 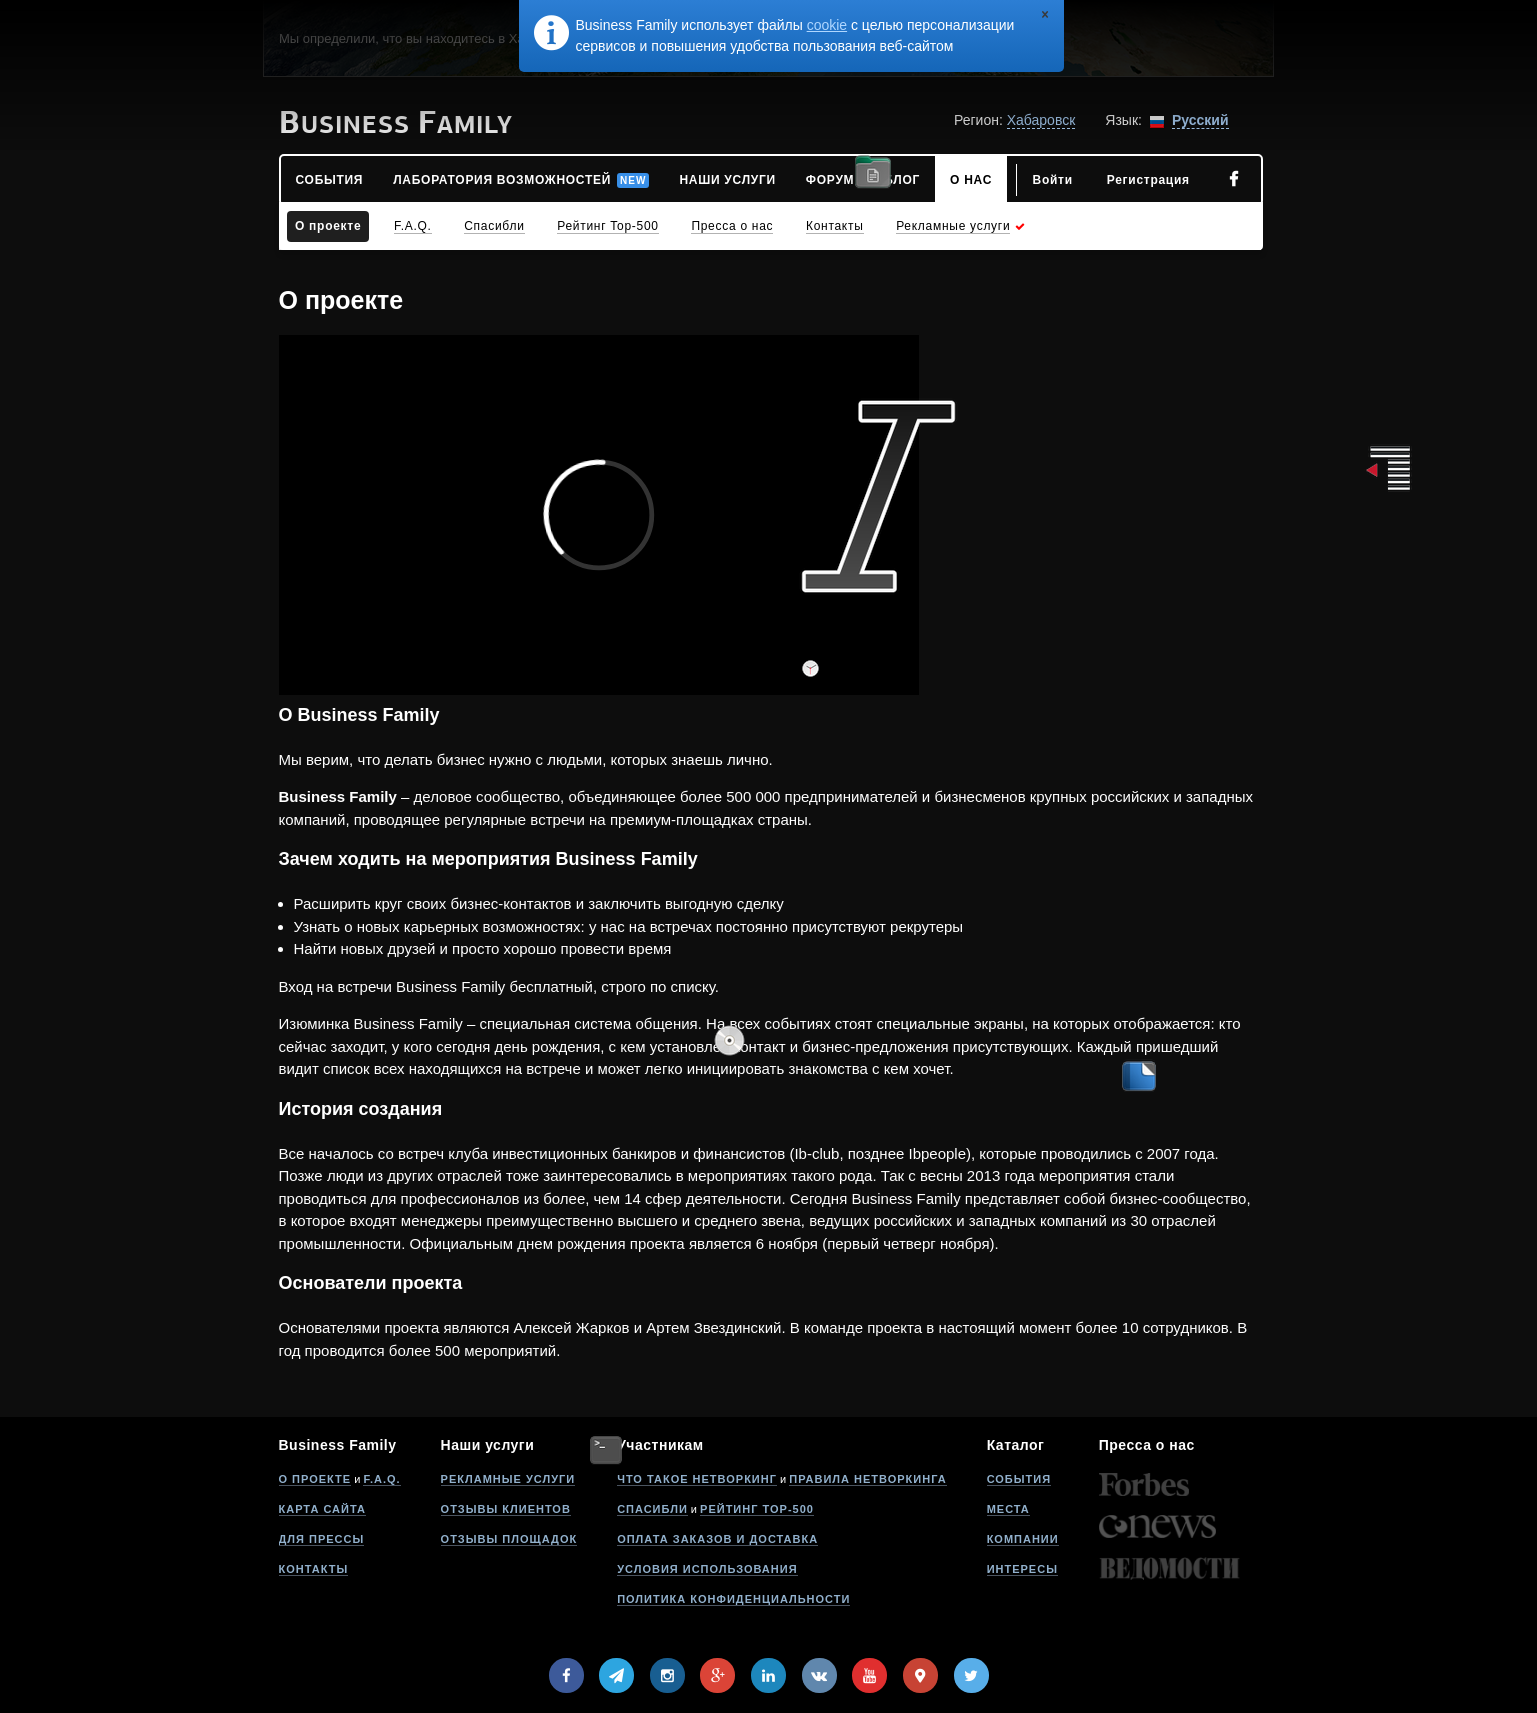 I want to click on indicates a rewritable CD-RW disc, so click(x=729, y=1040).